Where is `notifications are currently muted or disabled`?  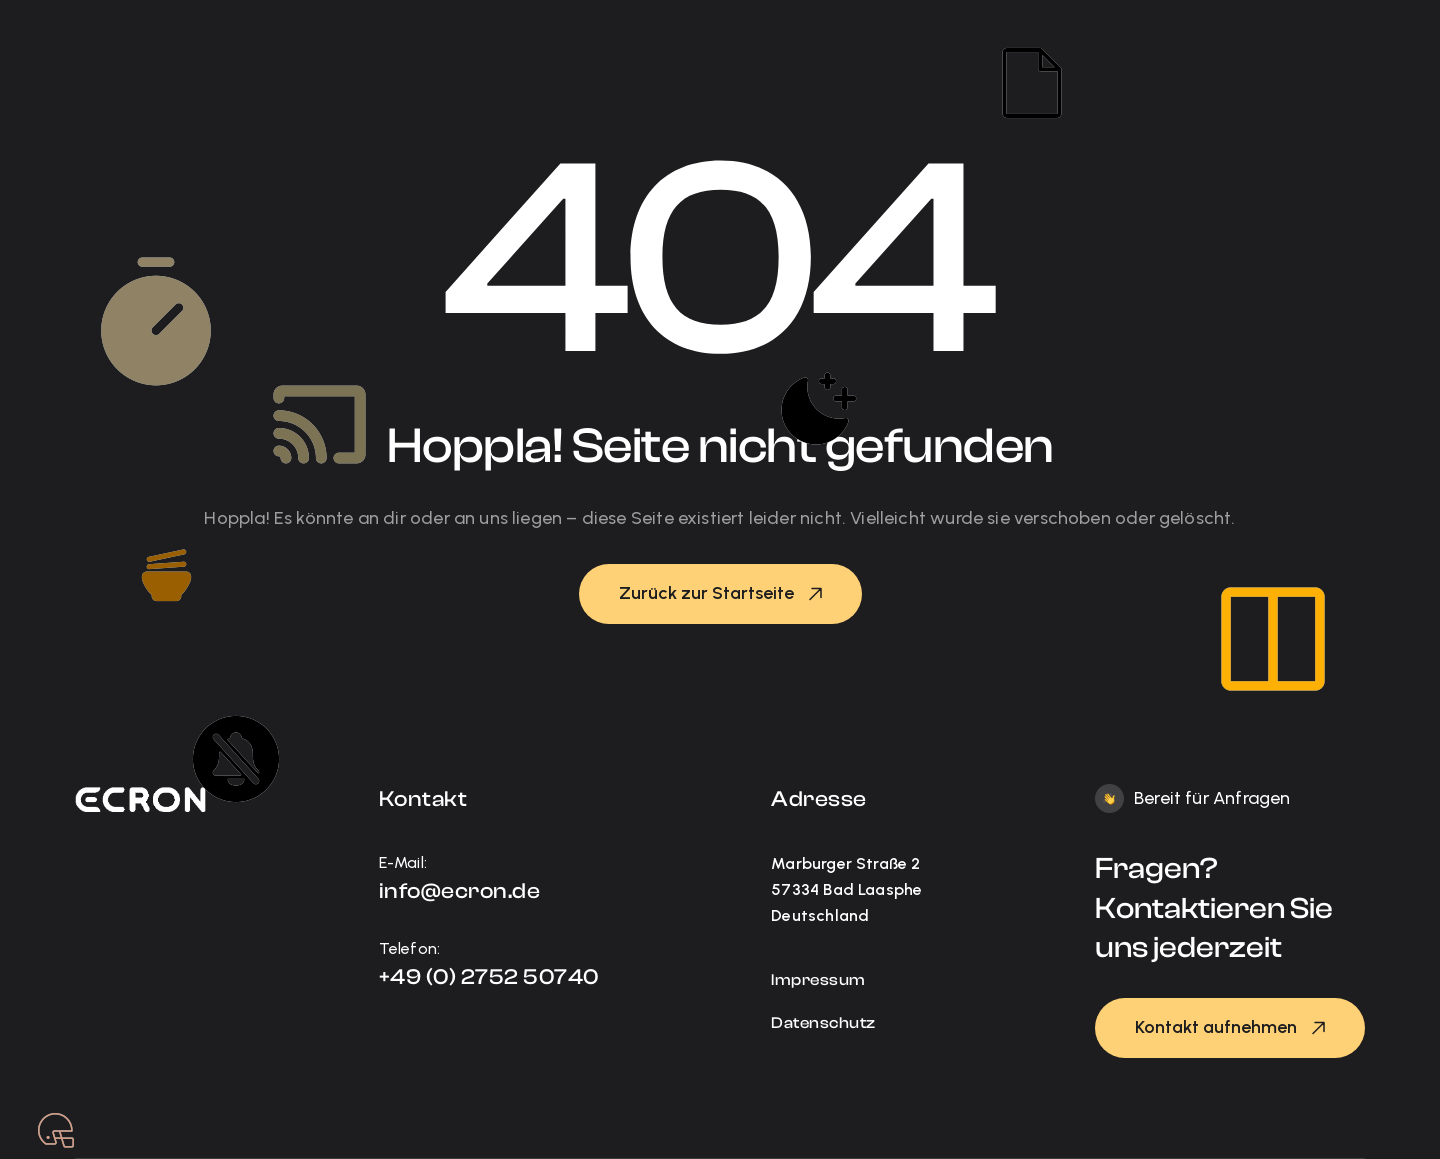 notifications are currently muted or disabled is located at coordinates (236, 759).